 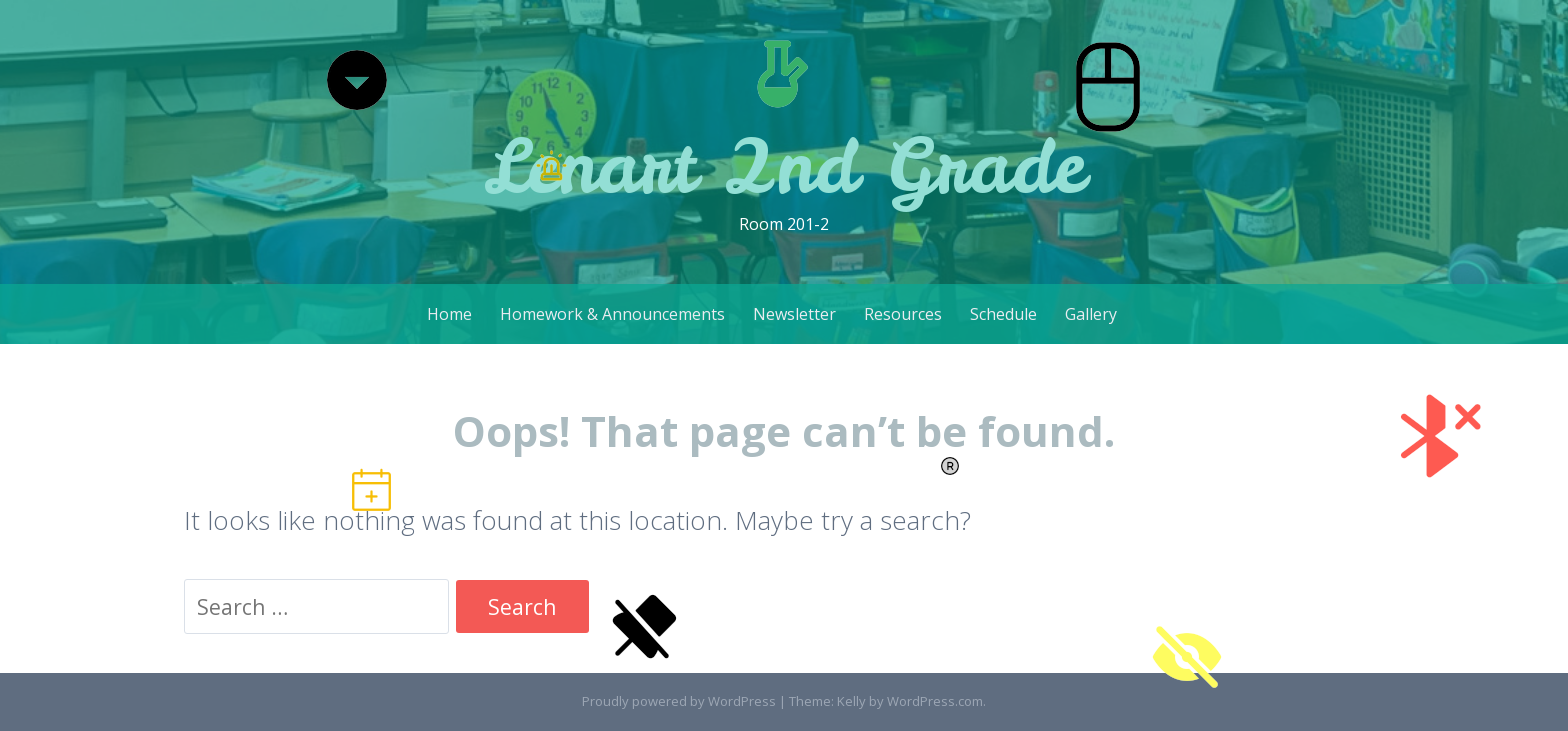 What do you see at coordinates (1108, 87) in the screenshot?
I see `mouse input device settings` at bounding box center [1108, 87].